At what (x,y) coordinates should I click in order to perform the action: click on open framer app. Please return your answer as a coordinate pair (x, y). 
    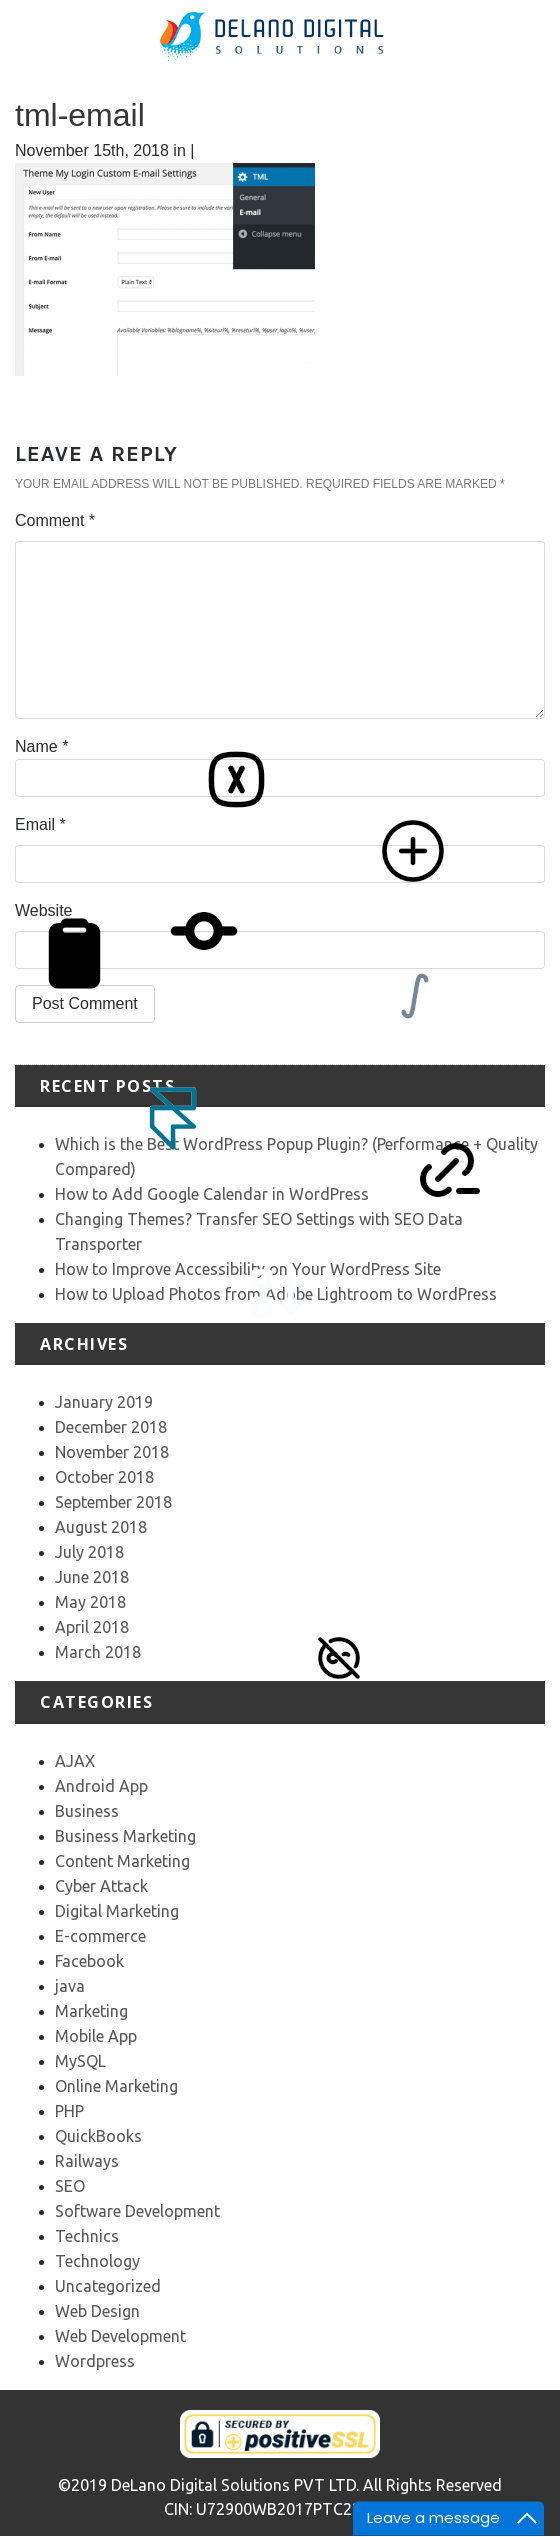
    Looking at the image, I should click on (173, 1115).